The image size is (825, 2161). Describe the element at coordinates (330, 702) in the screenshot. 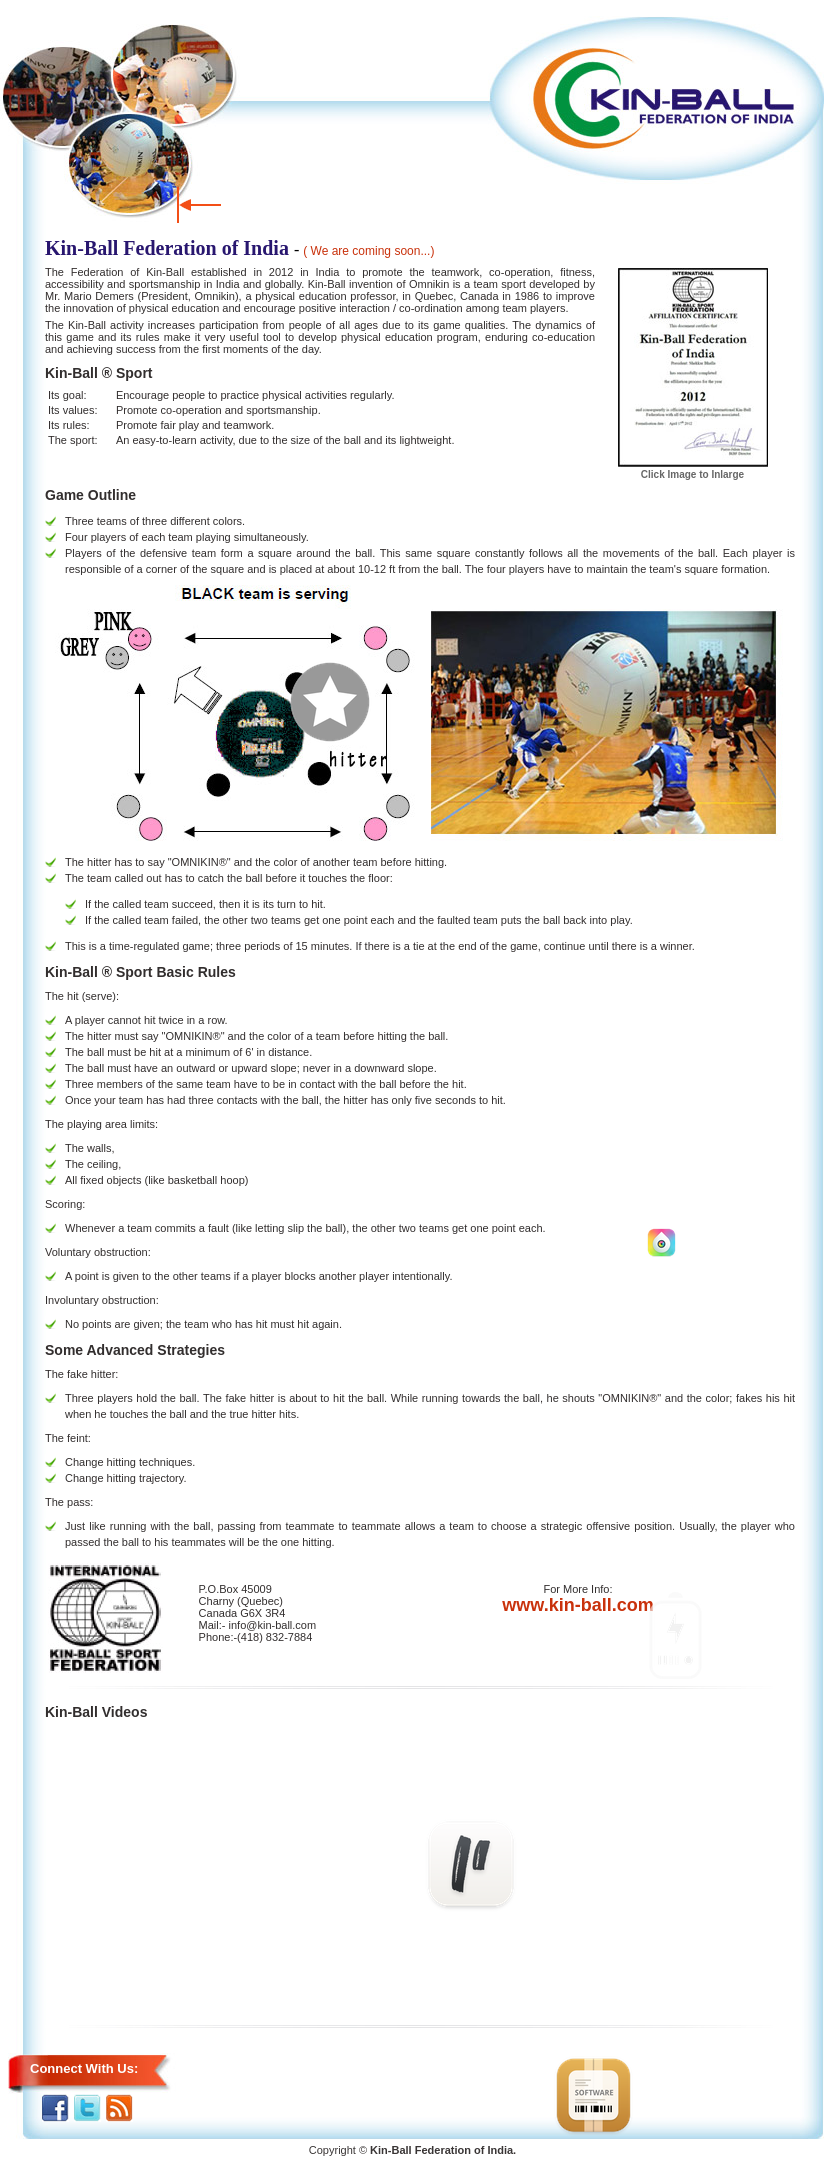

I see `indicates an unrated item` at that location.